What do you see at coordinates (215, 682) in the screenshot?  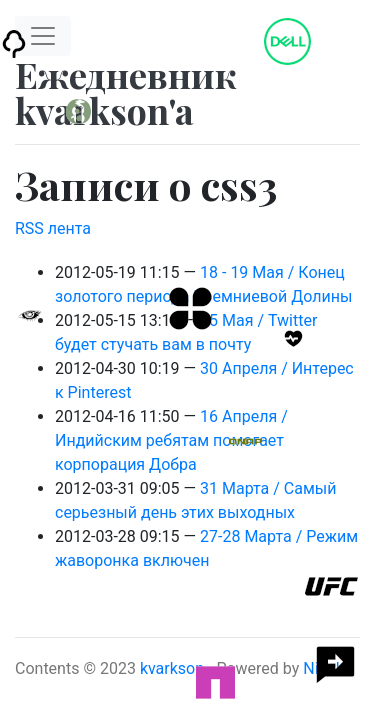 I see `NetApp company logo` at bounding box center [215, 682].